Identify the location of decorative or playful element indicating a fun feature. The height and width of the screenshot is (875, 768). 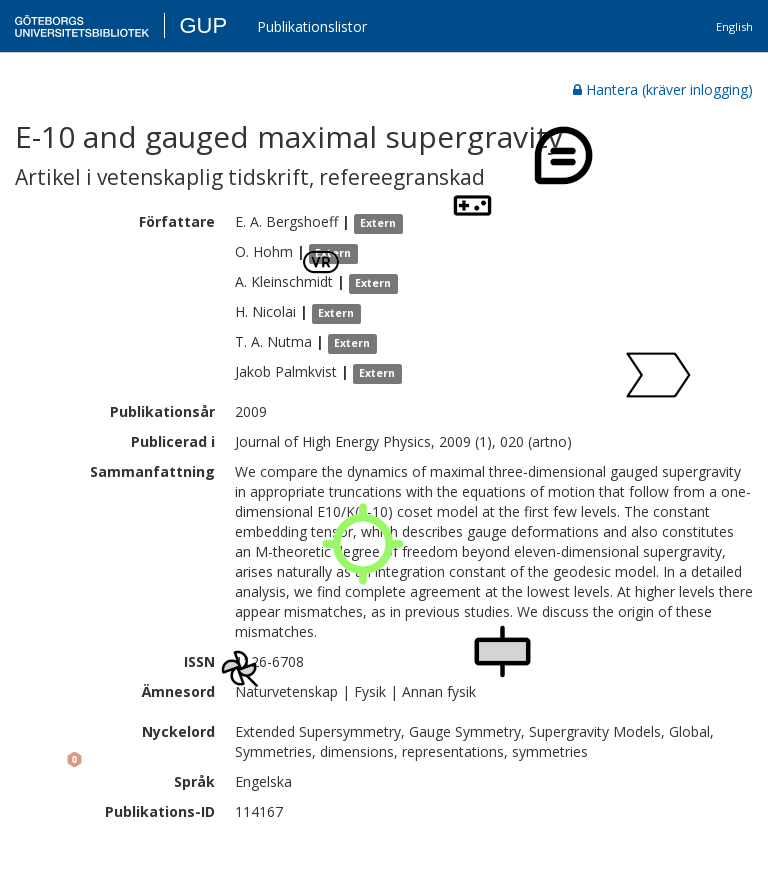
(240, 669).